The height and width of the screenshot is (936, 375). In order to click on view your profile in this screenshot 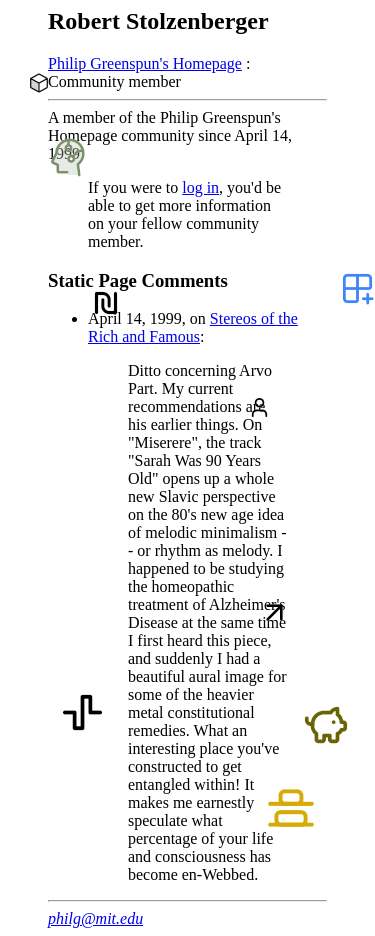, I will do `click(259, 407)`.